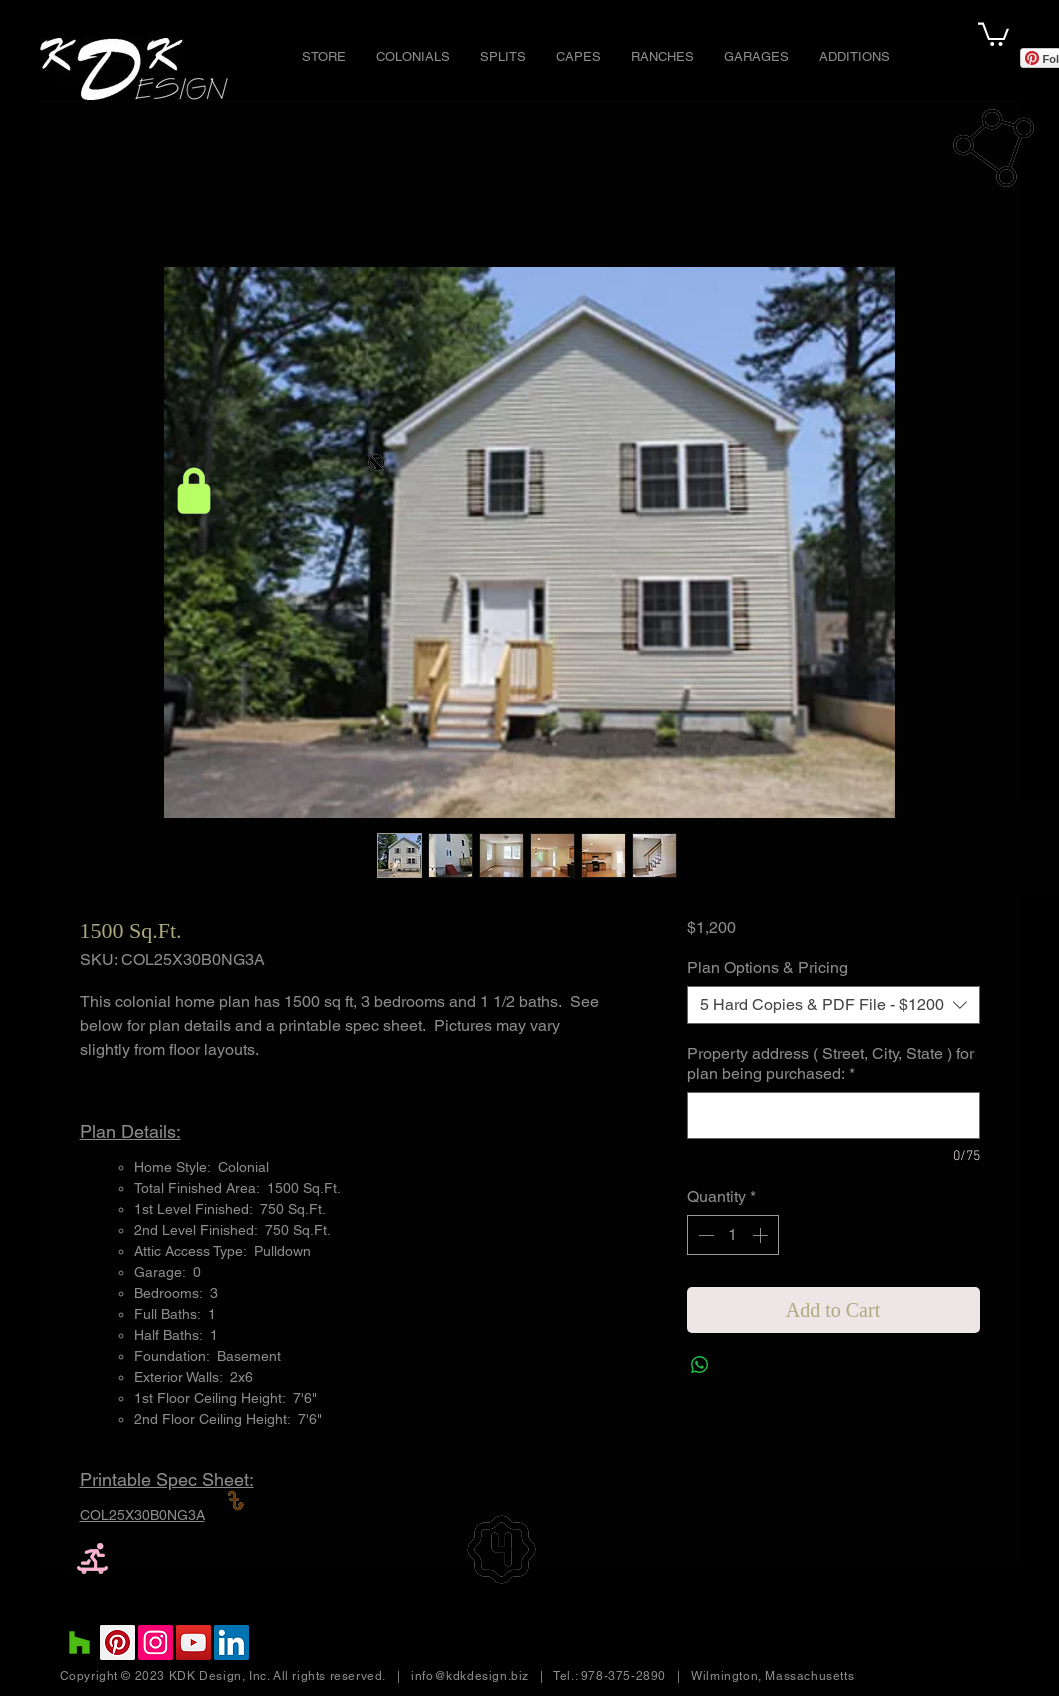  Describe the element at coordinates (376, 462) in the screenshot. I see `disable public visibility` at that location.